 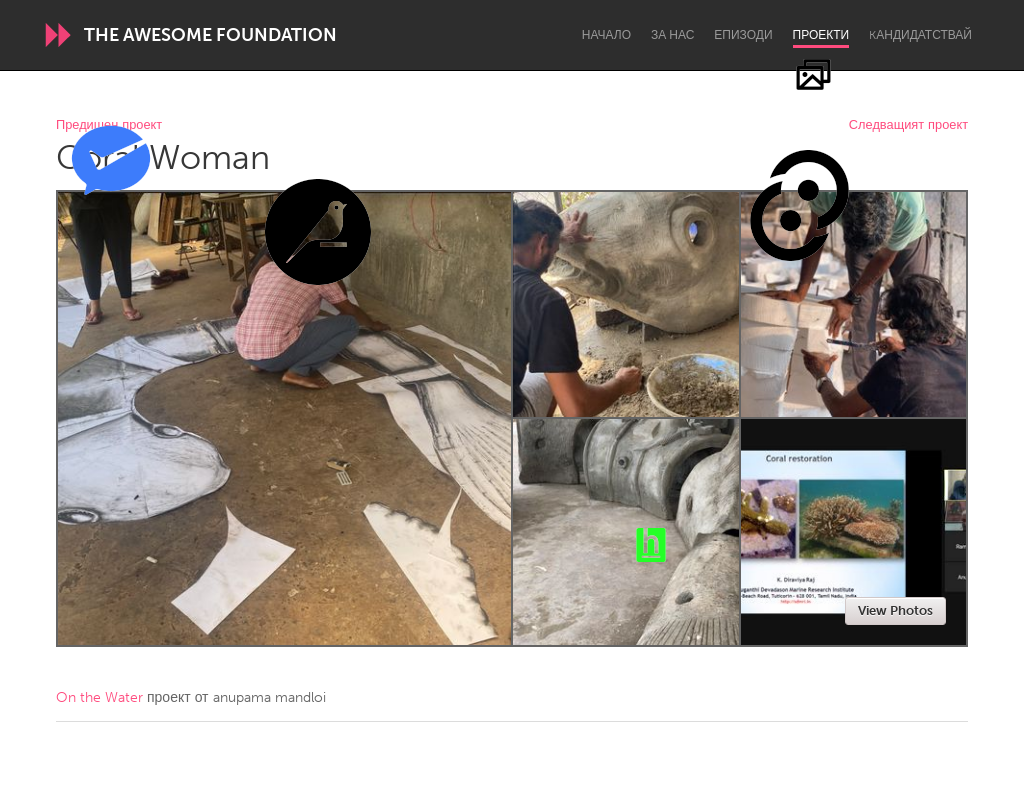 What do you see at coordinates (318, 232) in the screenshot?
I see `open Dataiku application` at bounding box center [318, 232].